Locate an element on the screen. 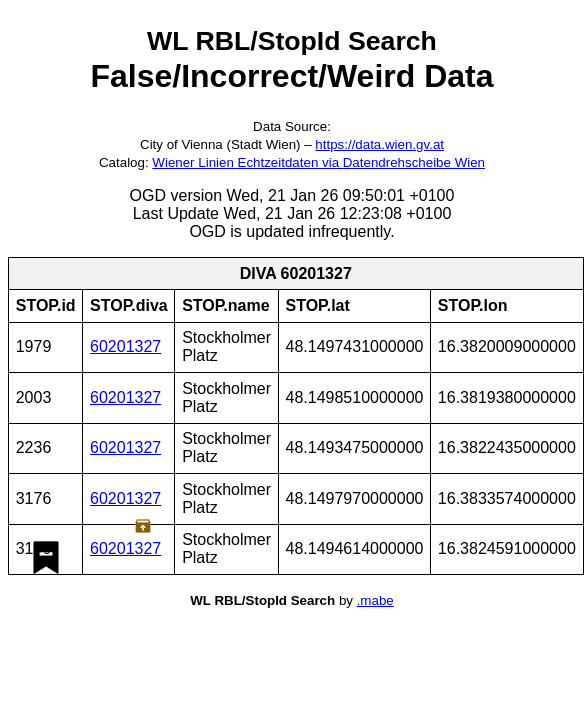 This screenshot has height=720, width=584. remove from saved bookmarks is located at coordinates (46, 557).